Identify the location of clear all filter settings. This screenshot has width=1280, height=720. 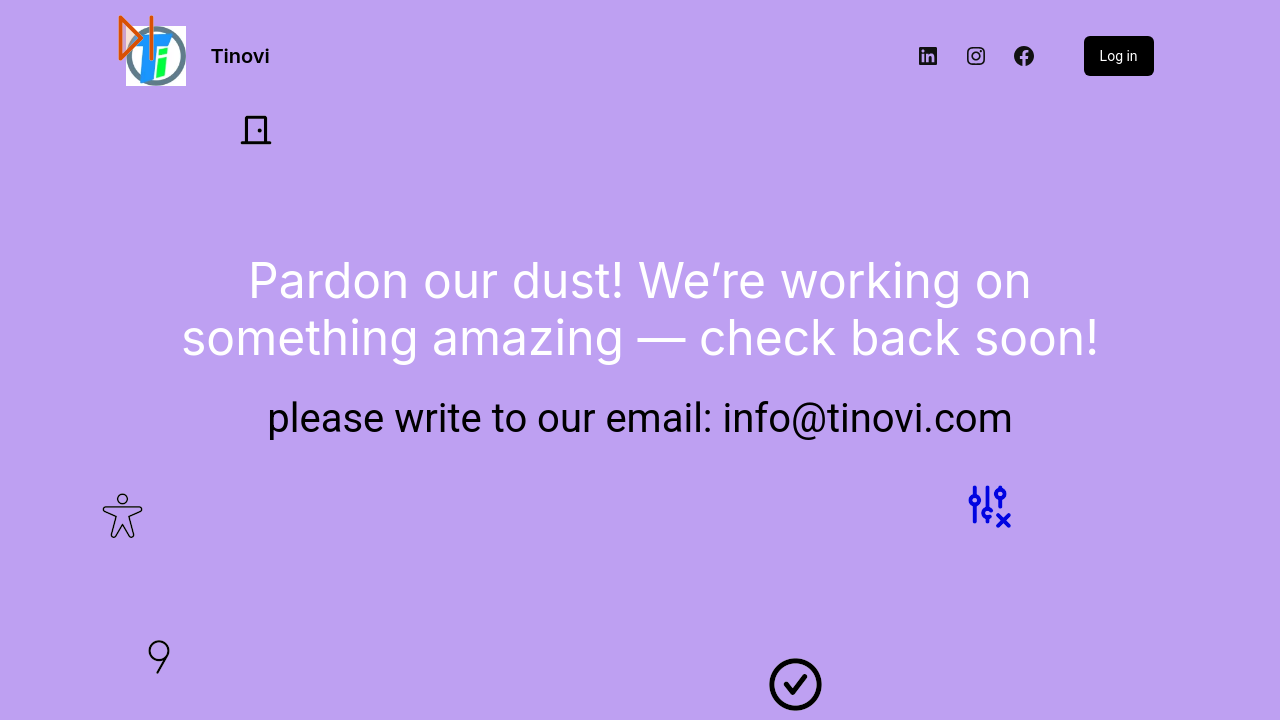
(987, 504).